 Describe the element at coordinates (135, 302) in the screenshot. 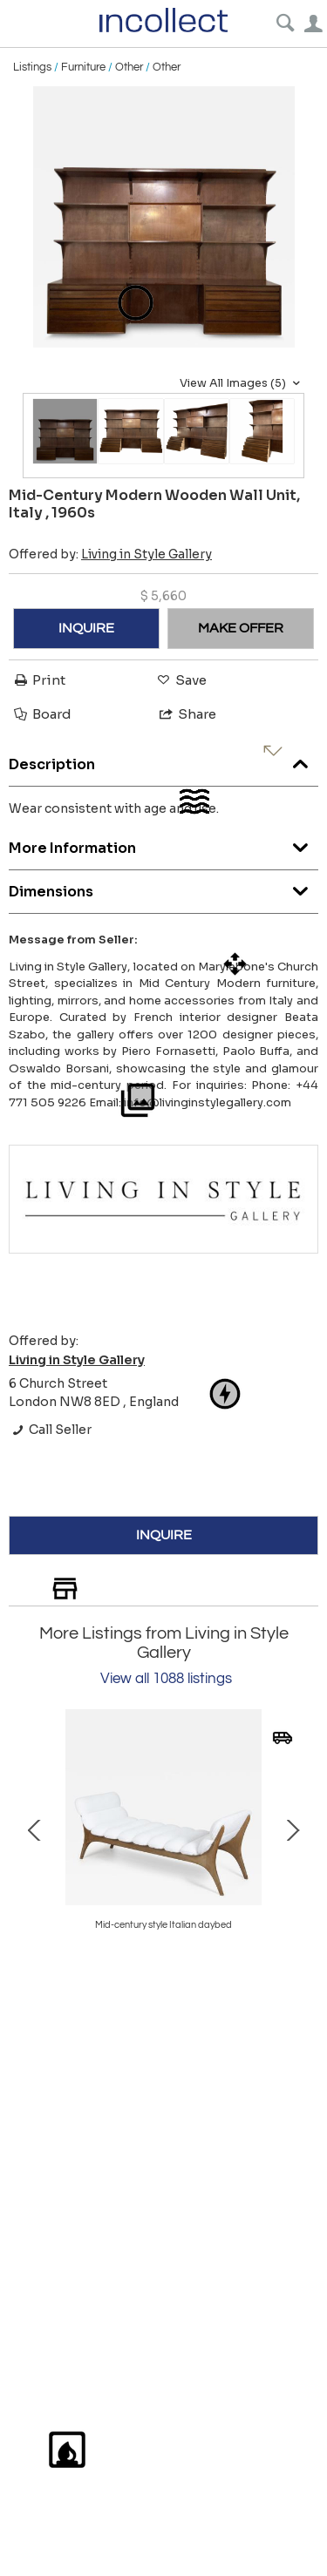

I see `unselected radio button or toggle option` at that location.